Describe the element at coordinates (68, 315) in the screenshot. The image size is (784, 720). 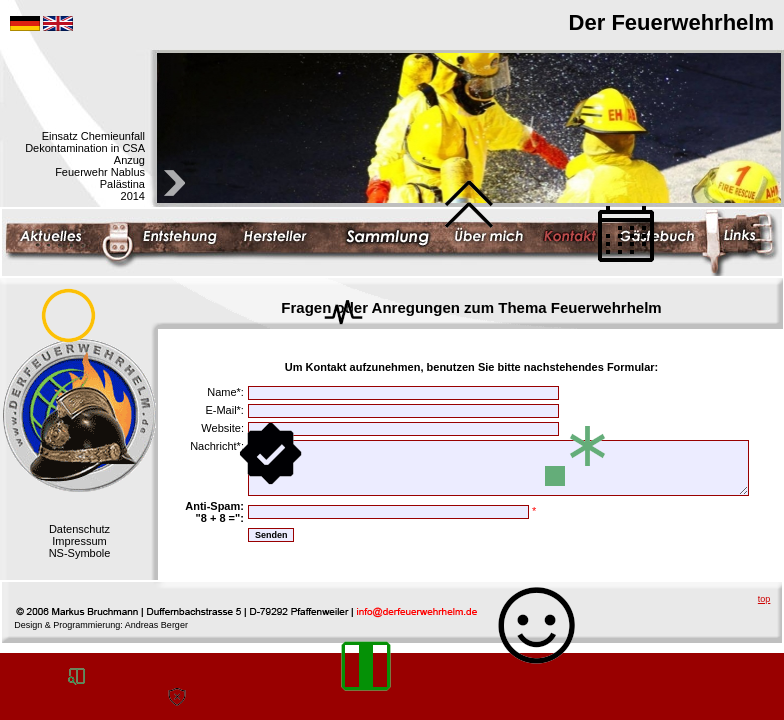
I see `unselected radio button or checkbox option` at that location.